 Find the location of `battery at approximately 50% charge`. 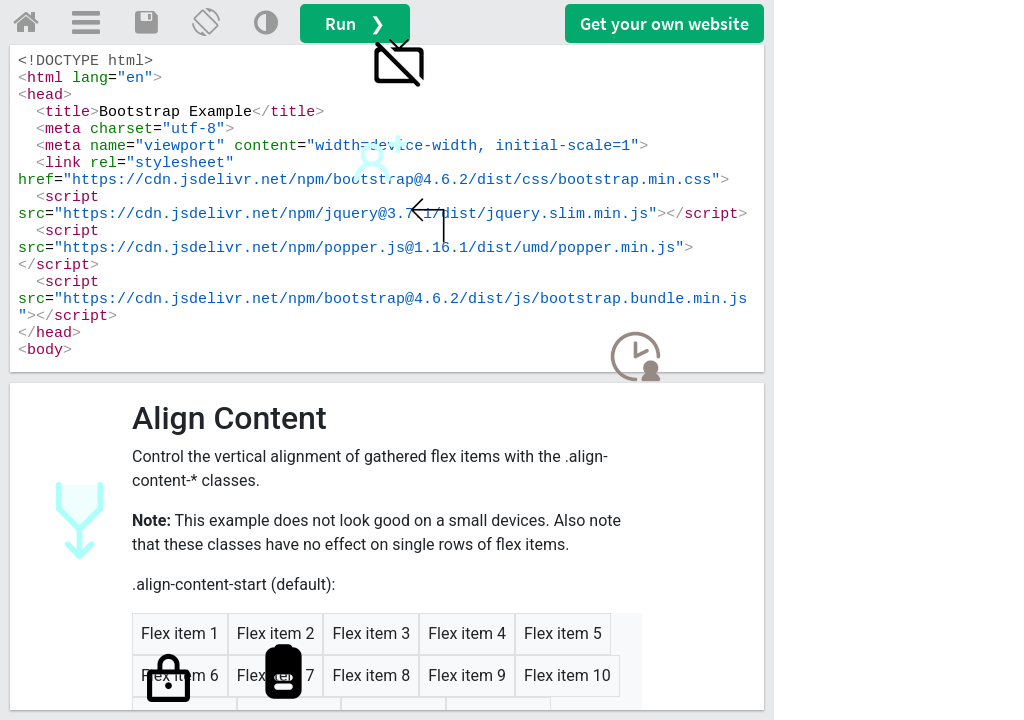

battery at approximately 50% charge is located at coordinates (283, 671).